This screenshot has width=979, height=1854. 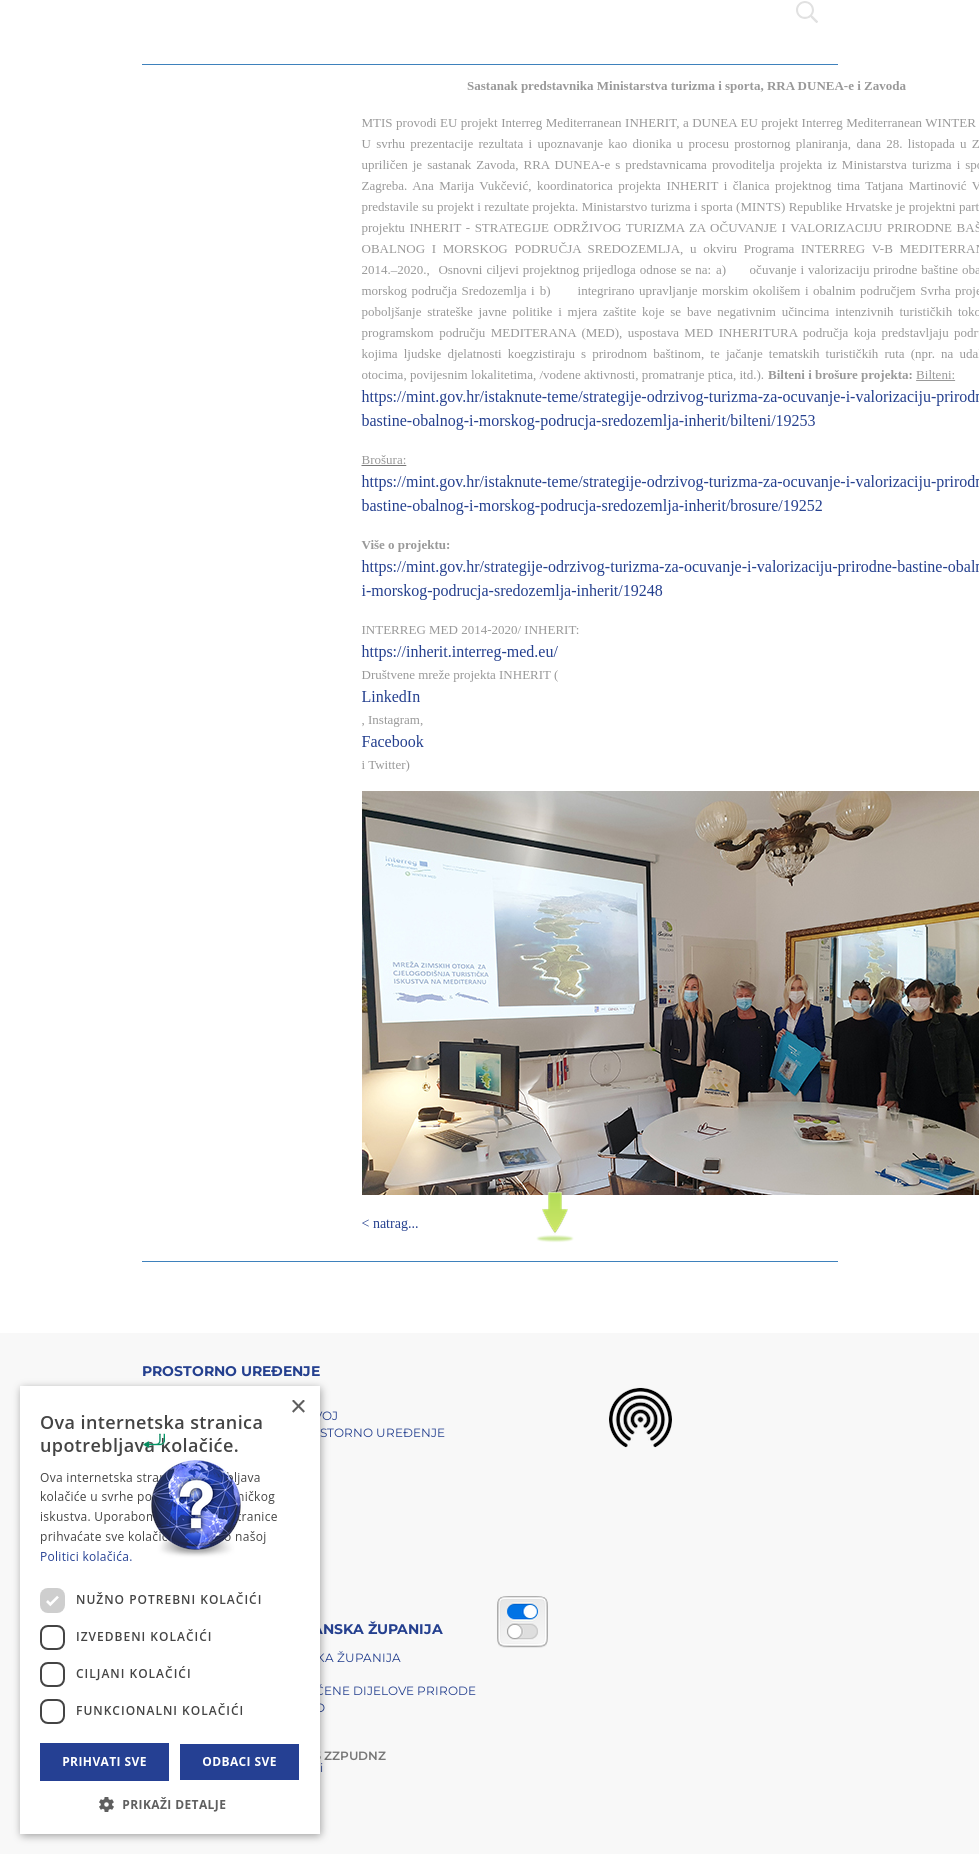 I want to click on access AirDrop file sharing, so click(x=640, y=1417).